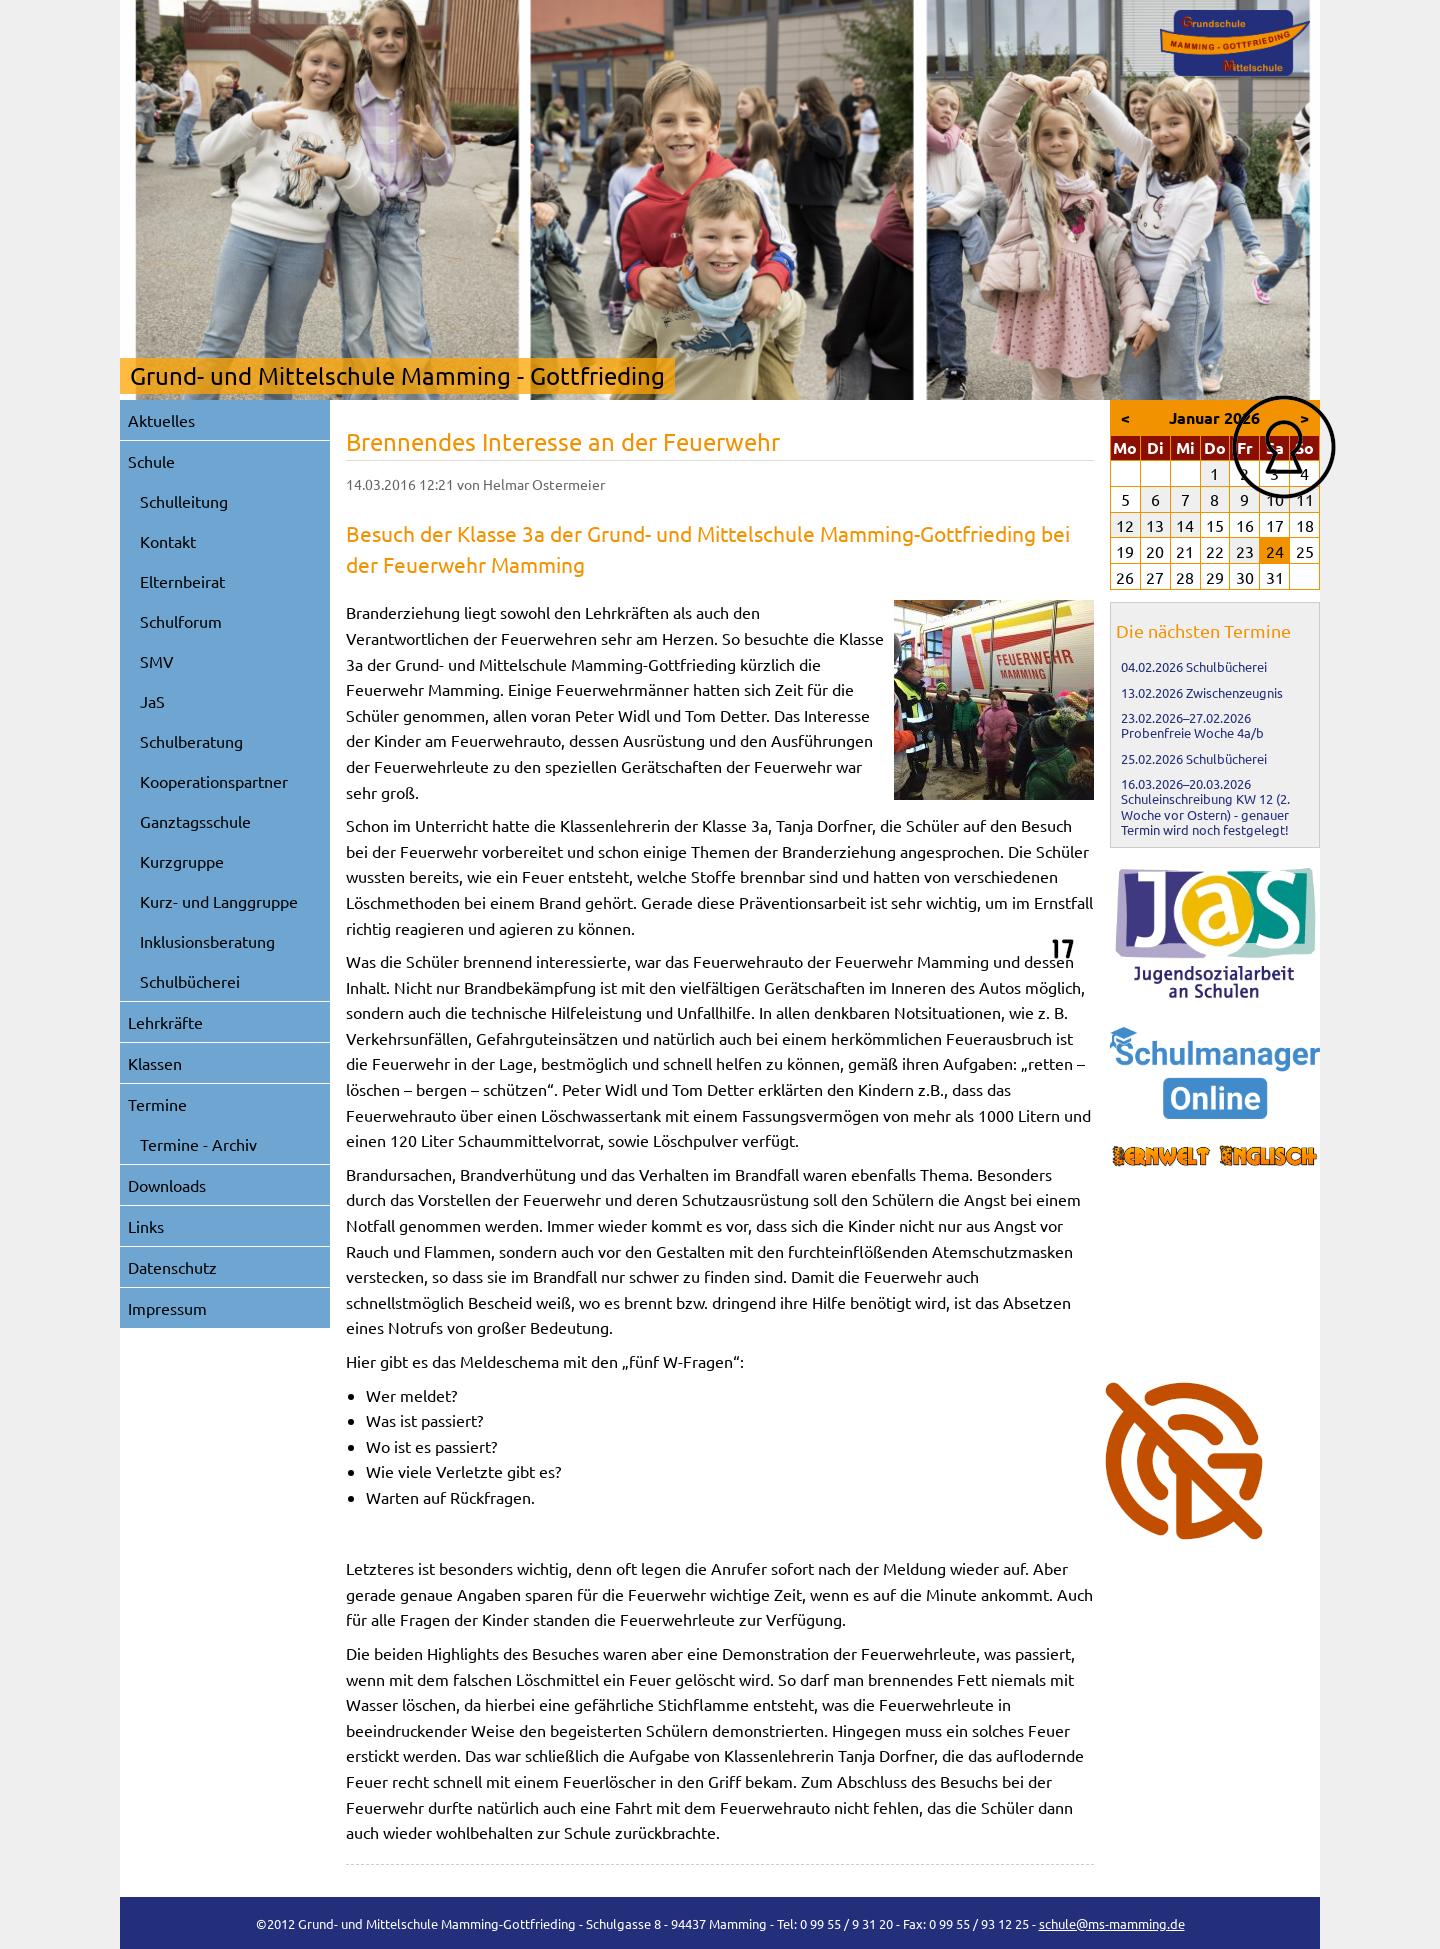  I want to click on access security or privacy settings, so click(1284, 447).